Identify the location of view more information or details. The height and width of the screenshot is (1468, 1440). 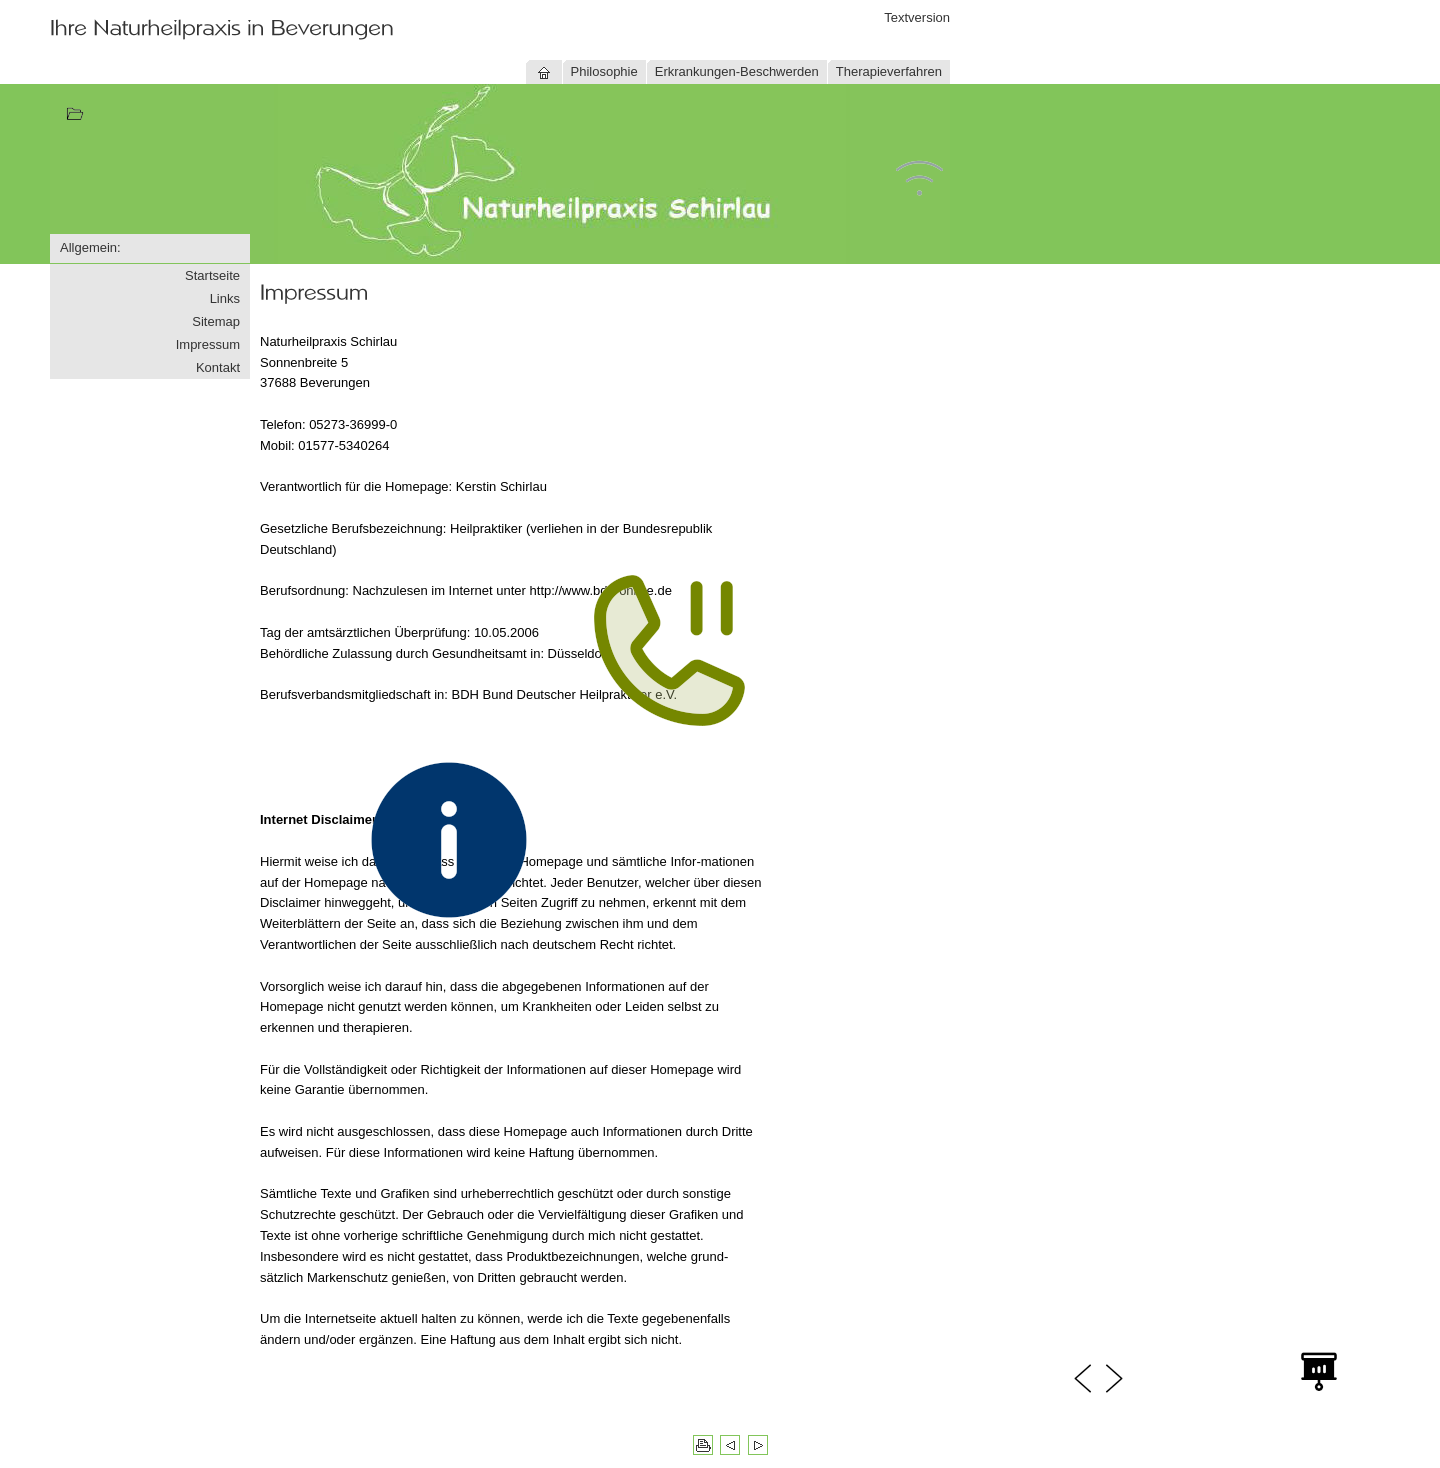
(449, 840).